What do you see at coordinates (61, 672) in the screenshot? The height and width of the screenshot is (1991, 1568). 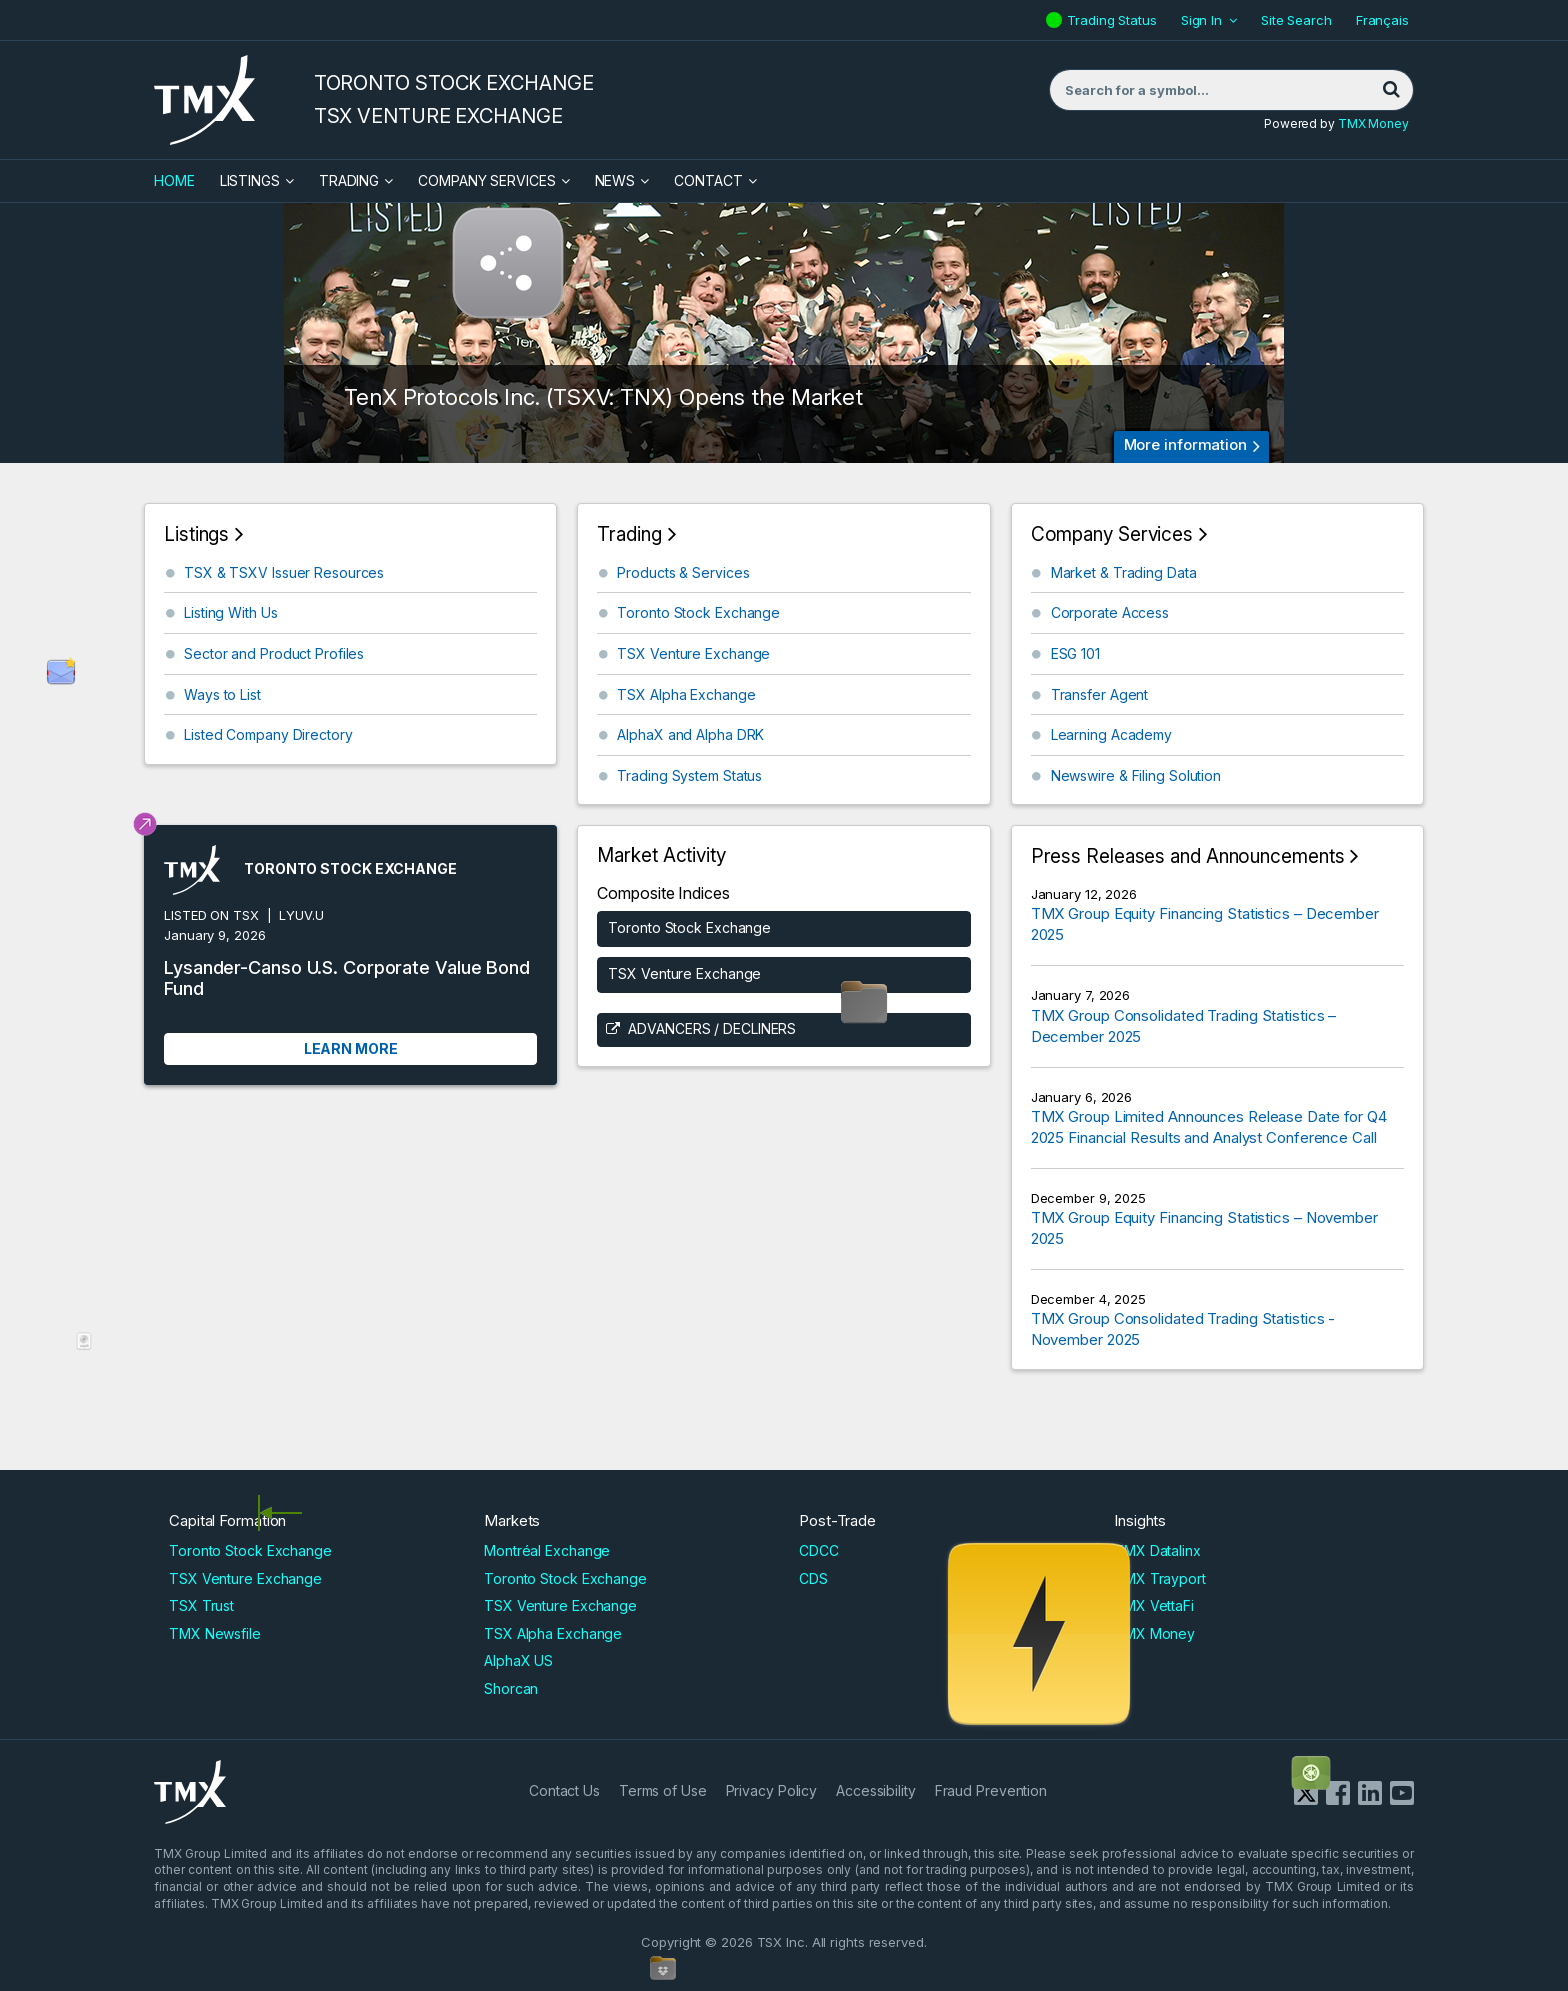 I see `indicates new unread email messages` at bounding box center [61, 672].